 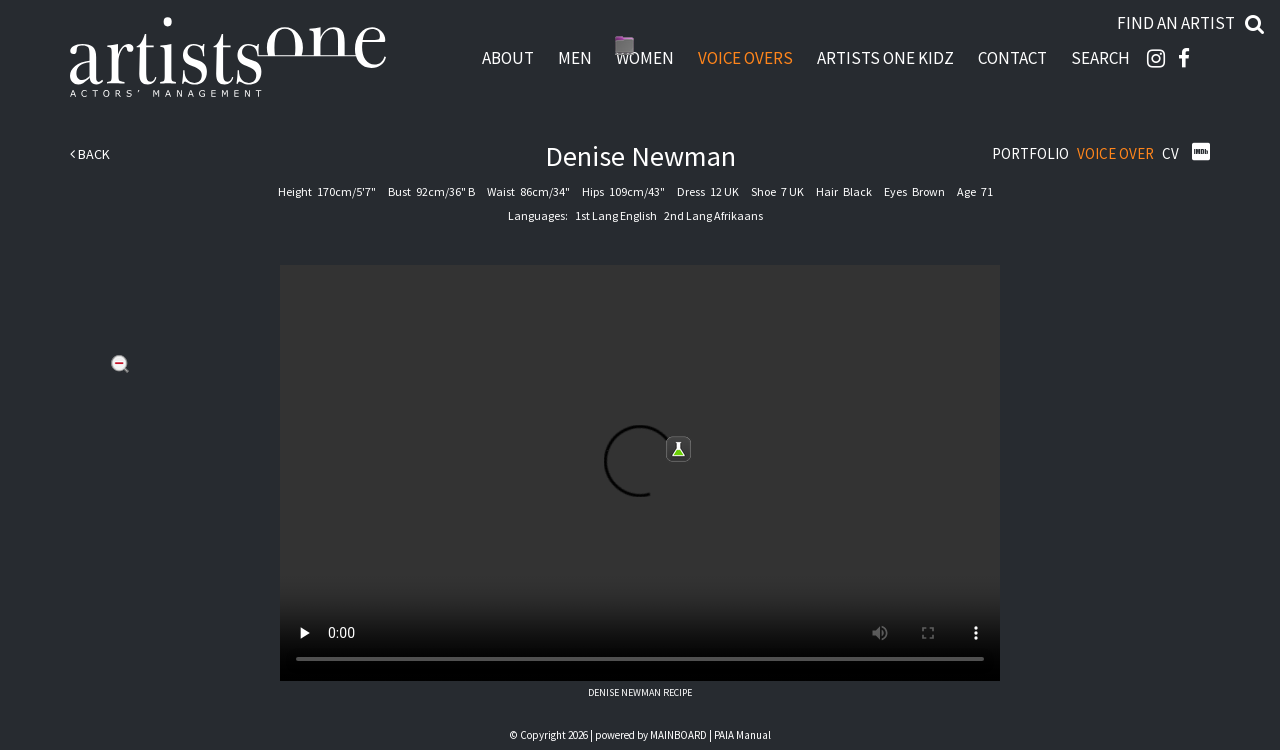 I want to click on access remote or network folder, so click(x=624, y=45).